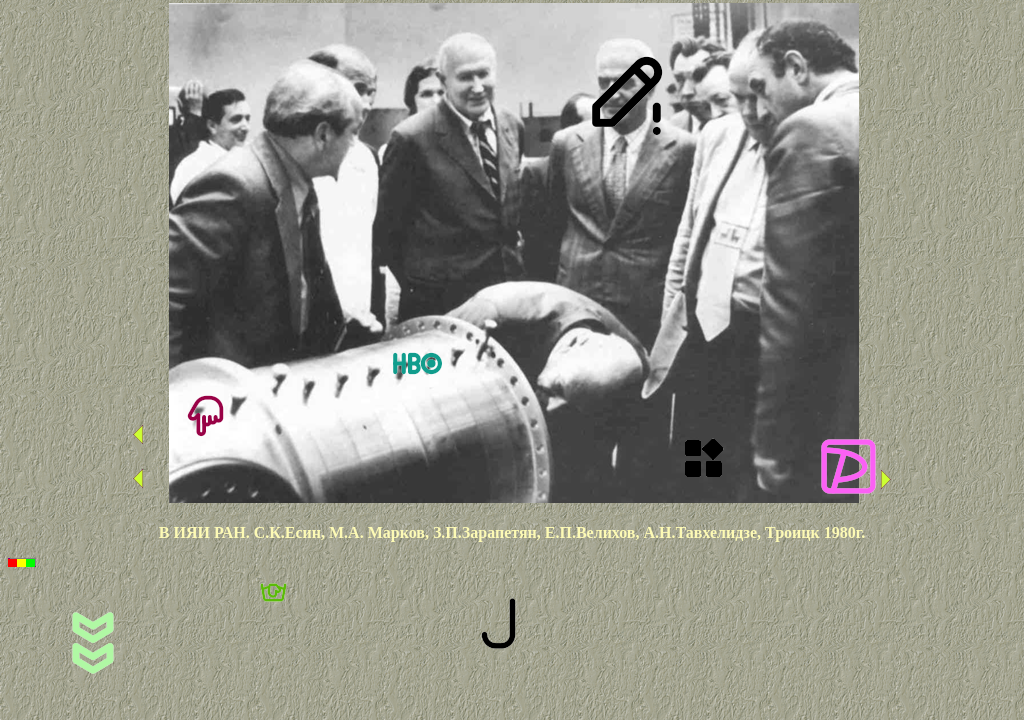 The height and width of the screenshot is (720, 1024). I want to click on scroll down or swipe downward, so click(206, 415).